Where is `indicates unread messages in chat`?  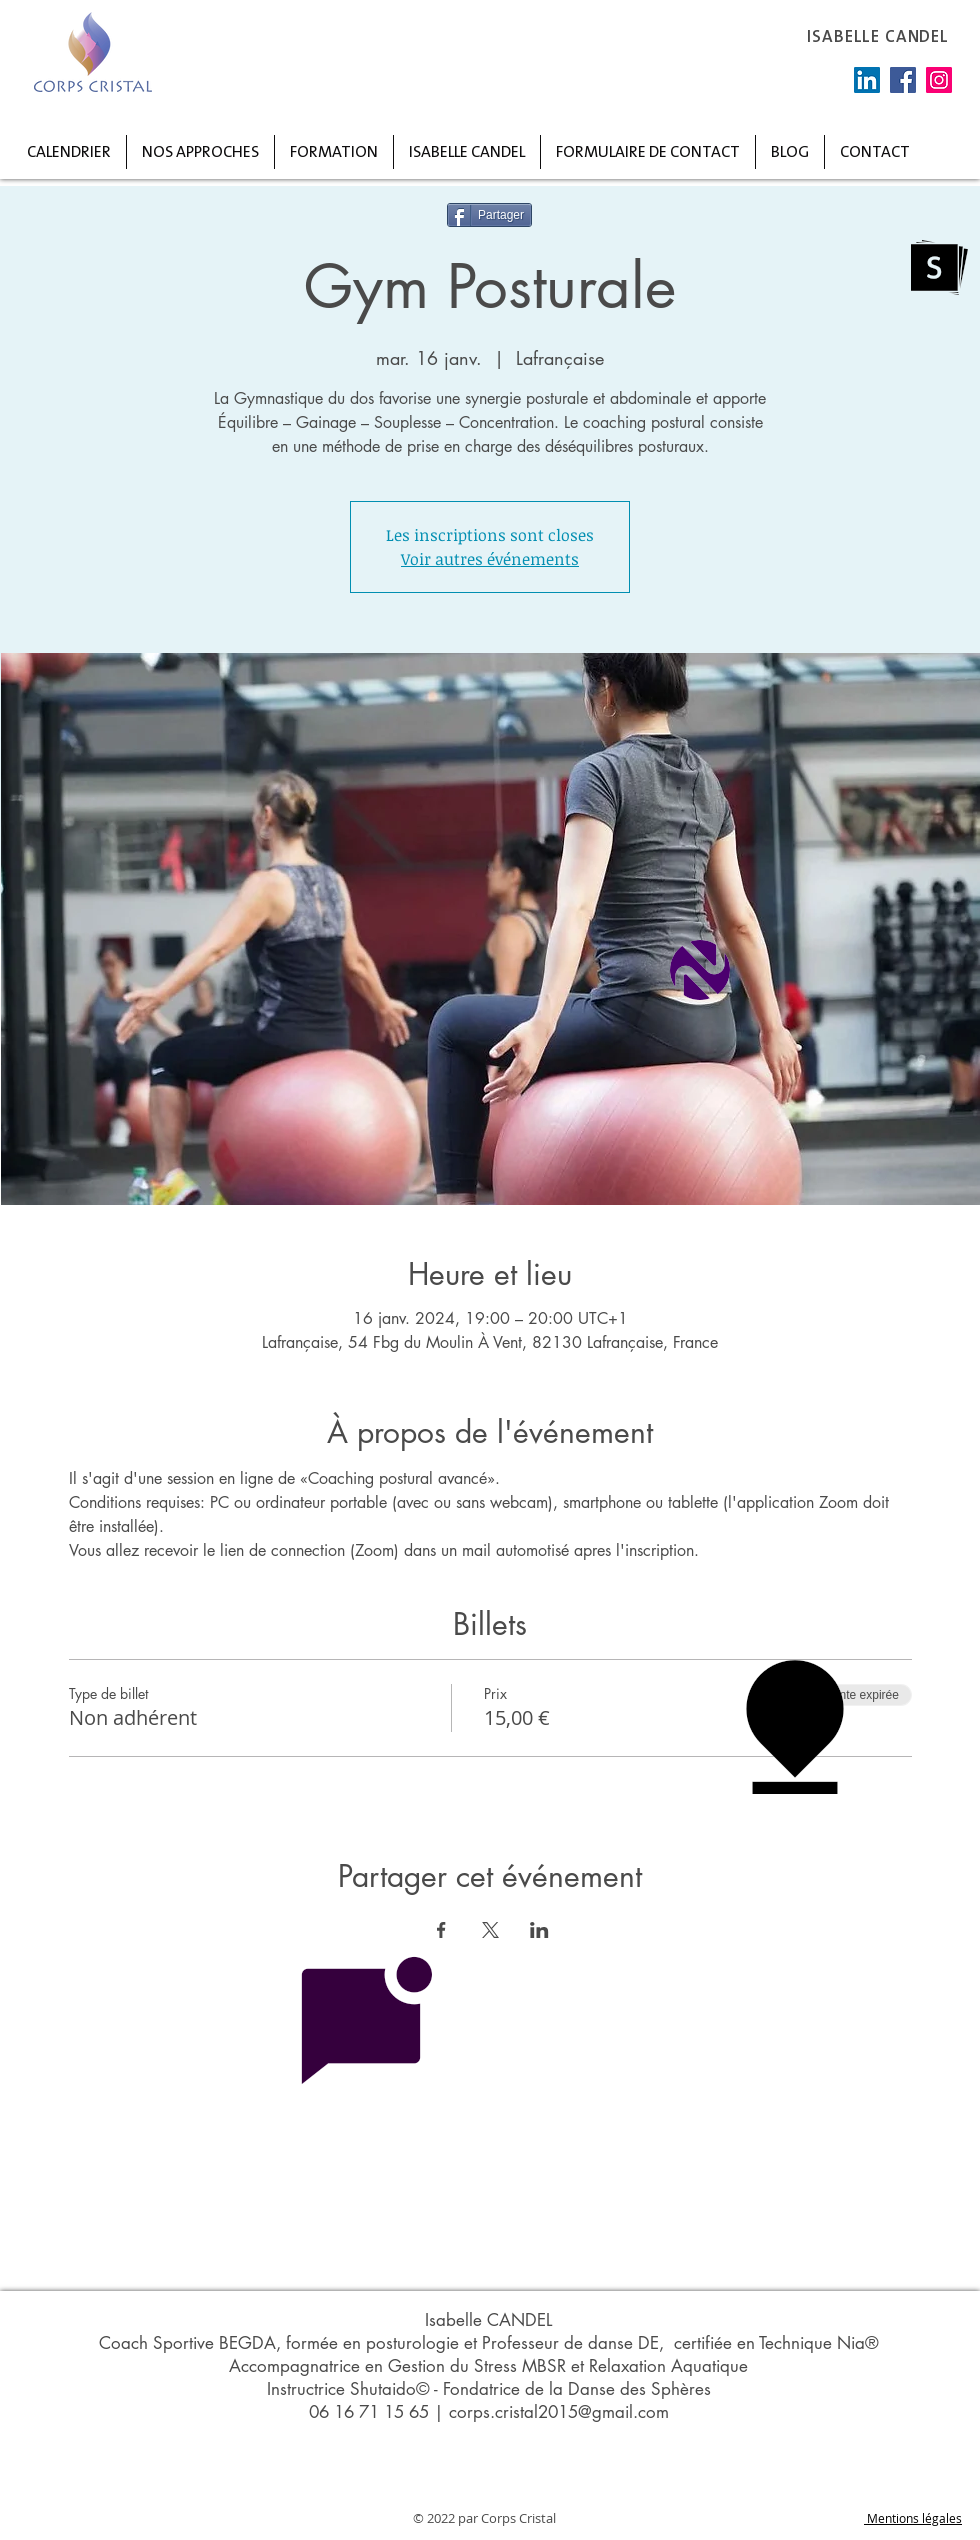
indicates unread messages in chat is located at coordinates (361, 2022).